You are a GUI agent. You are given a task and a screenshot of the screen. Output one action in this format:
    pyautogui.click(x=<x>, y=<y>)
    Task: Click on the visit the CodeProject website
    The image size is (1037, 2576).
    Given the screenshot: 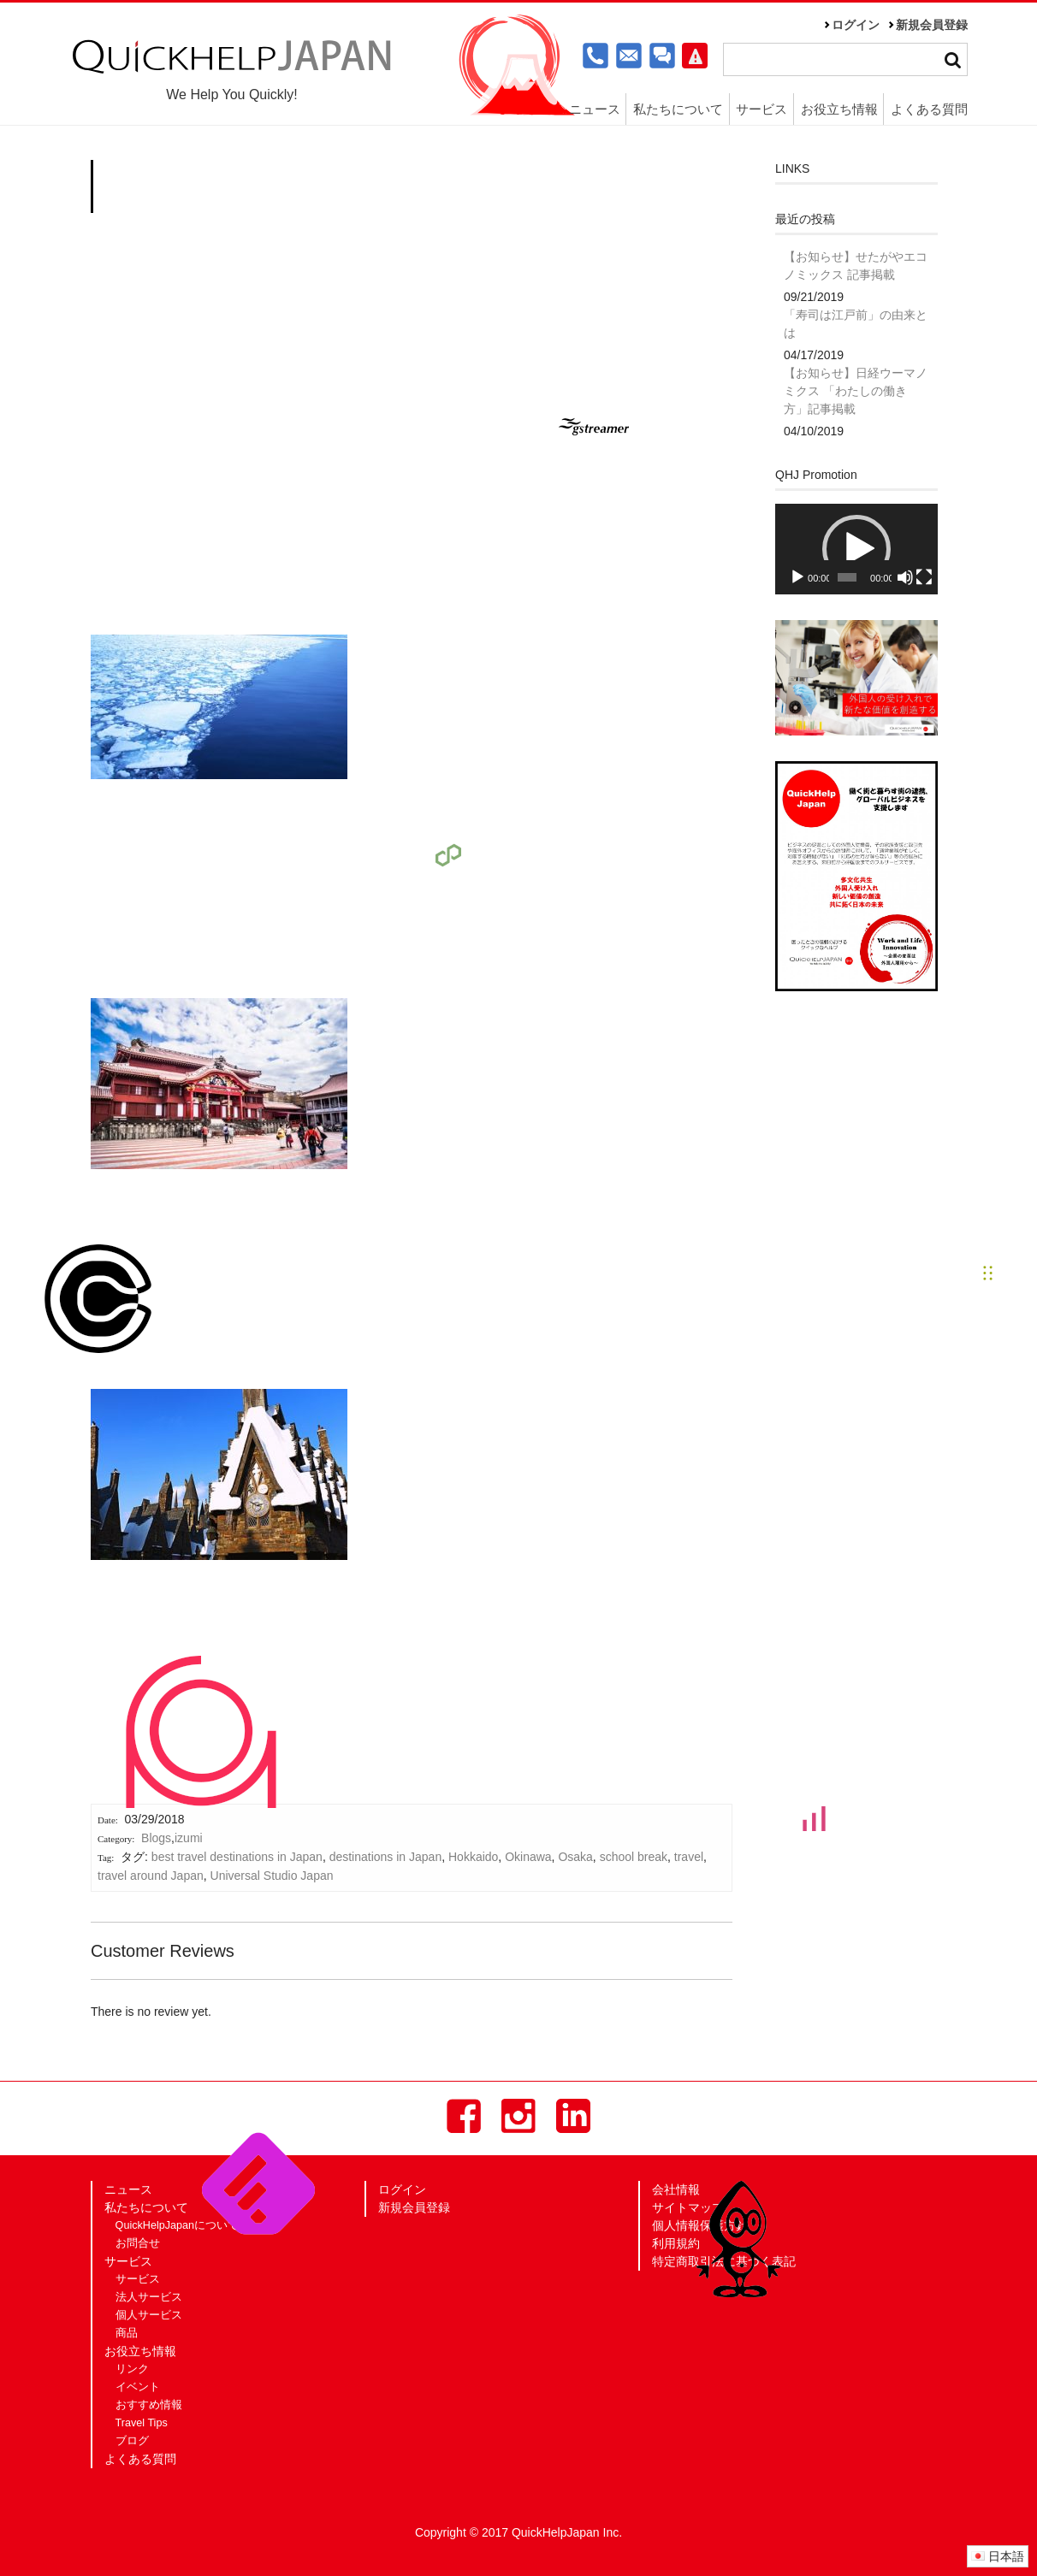 What is the action you would take?
    pyautogui.click(x=738, y=2239)
    